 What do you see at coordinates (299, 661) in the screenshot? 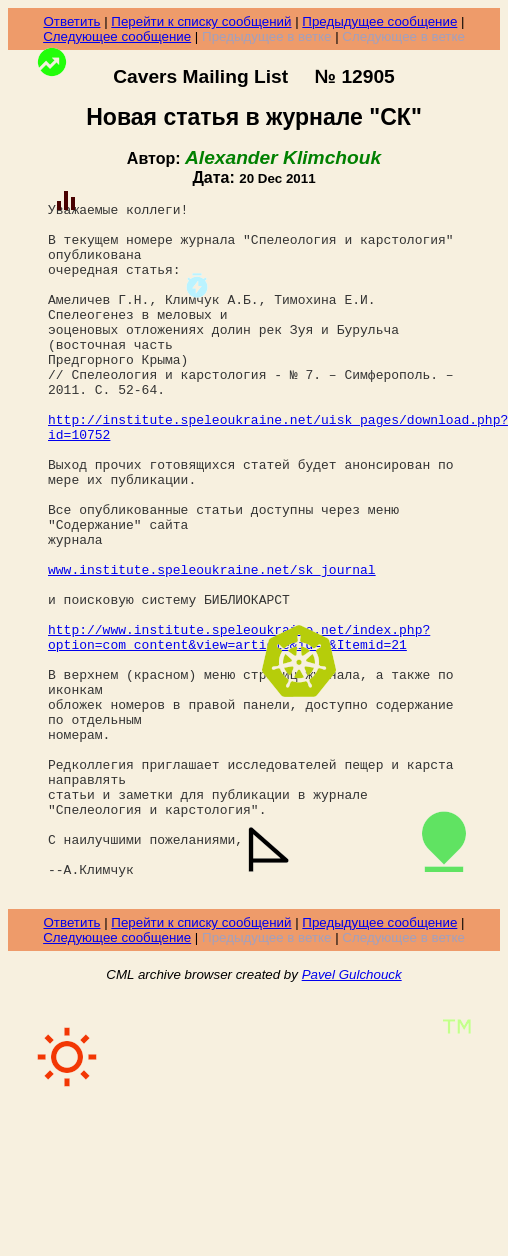
I see `kubernetes container orchestration platform logo` at bounding box center [299, 661].